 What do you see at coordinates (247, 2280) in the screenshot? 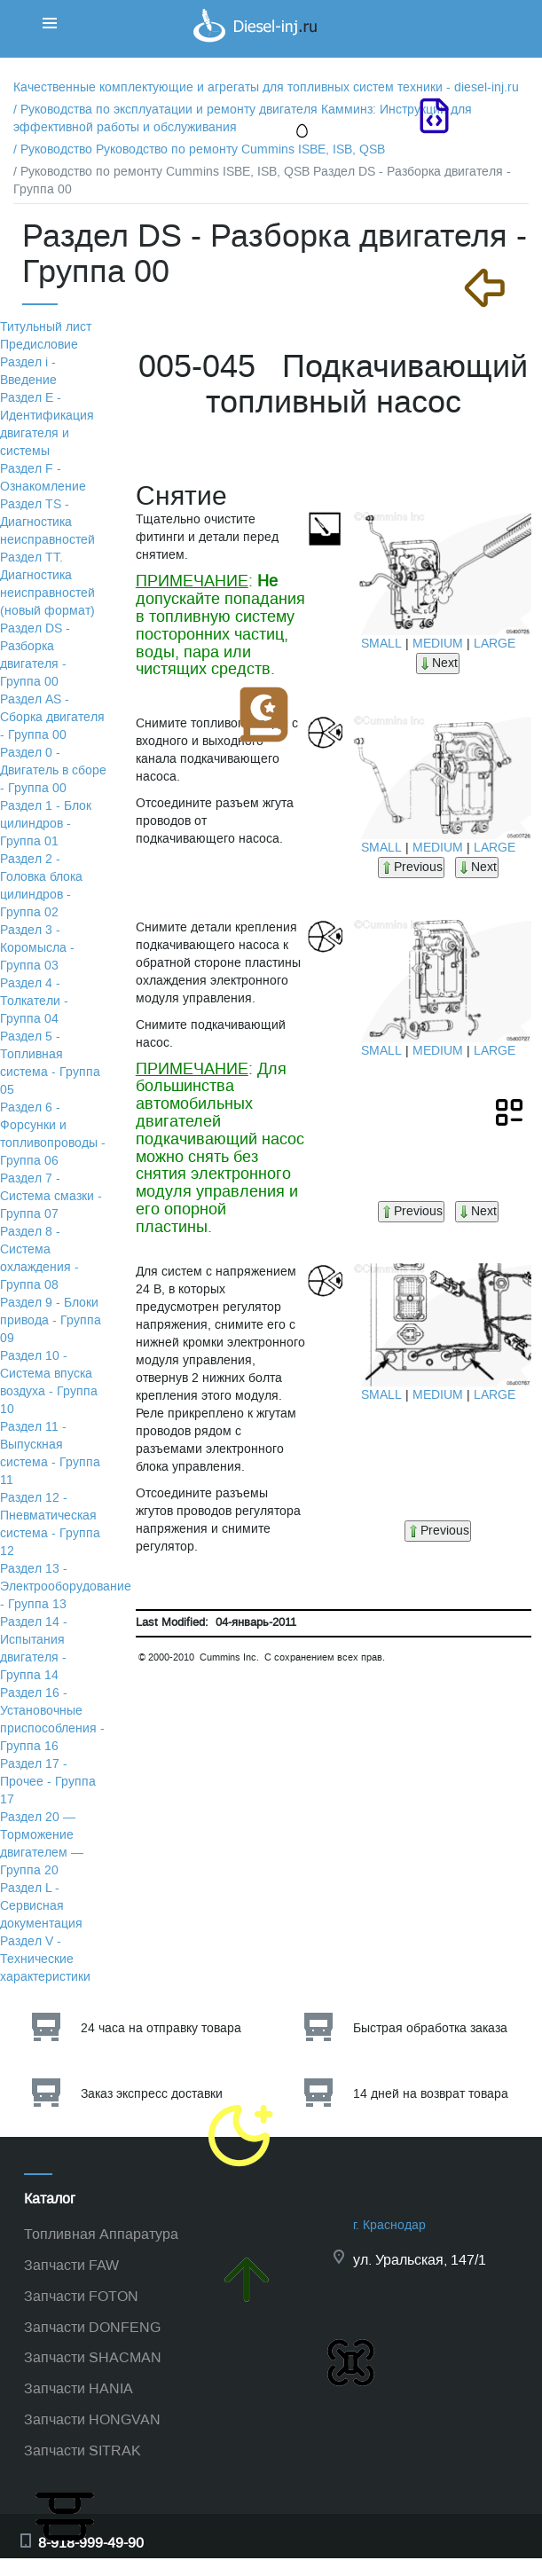
I see `scroll to top of page` at bounding box center [247, 2280].